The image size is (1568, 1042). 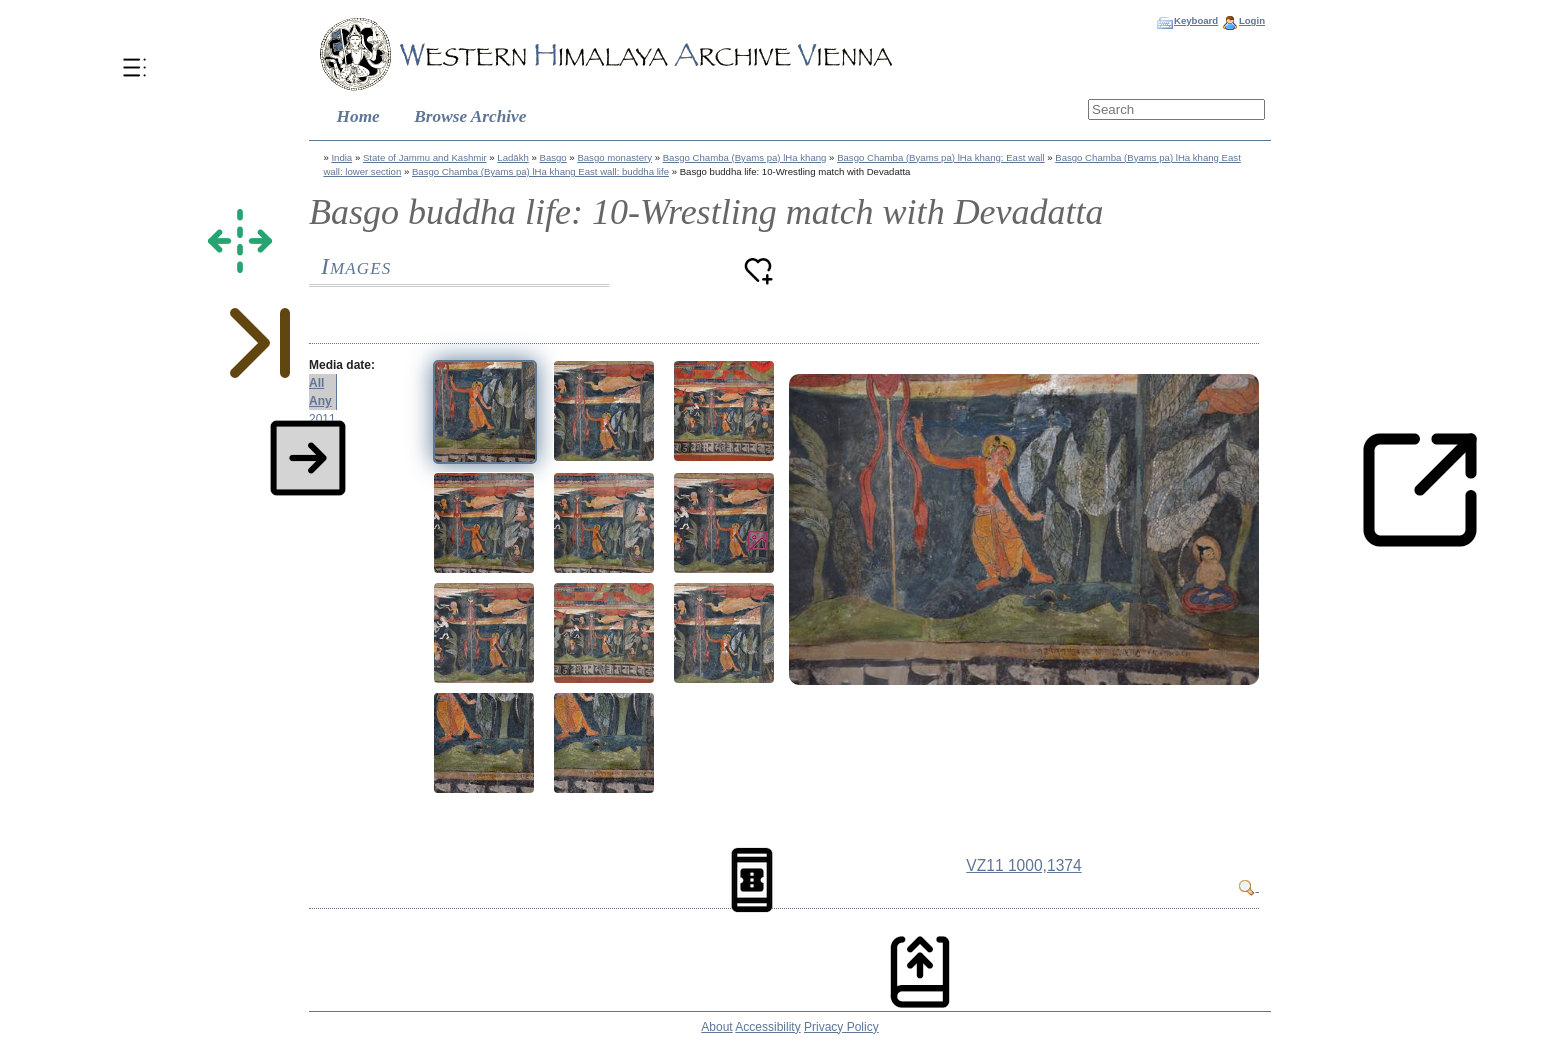 I want to click on open link in a new window or tab, so click(x=1420, y=490).